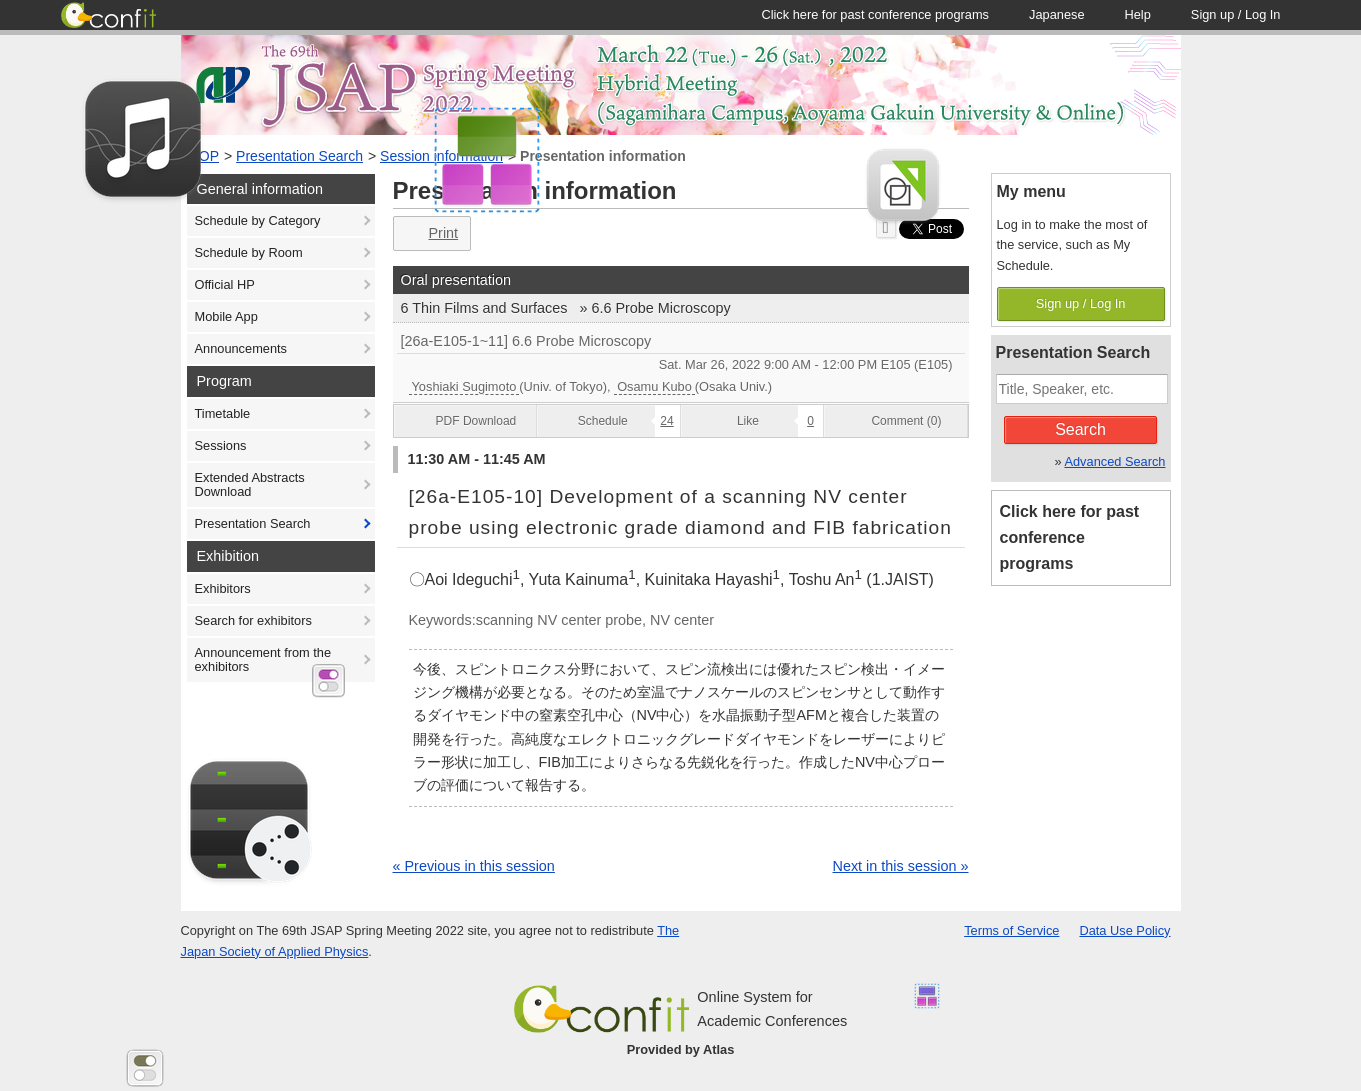 This screenshot has height=1091, width=1361. Describe the element at coordinates (145, 1068) in the screenshot. I see `open desktop preferences or settings` at that location.